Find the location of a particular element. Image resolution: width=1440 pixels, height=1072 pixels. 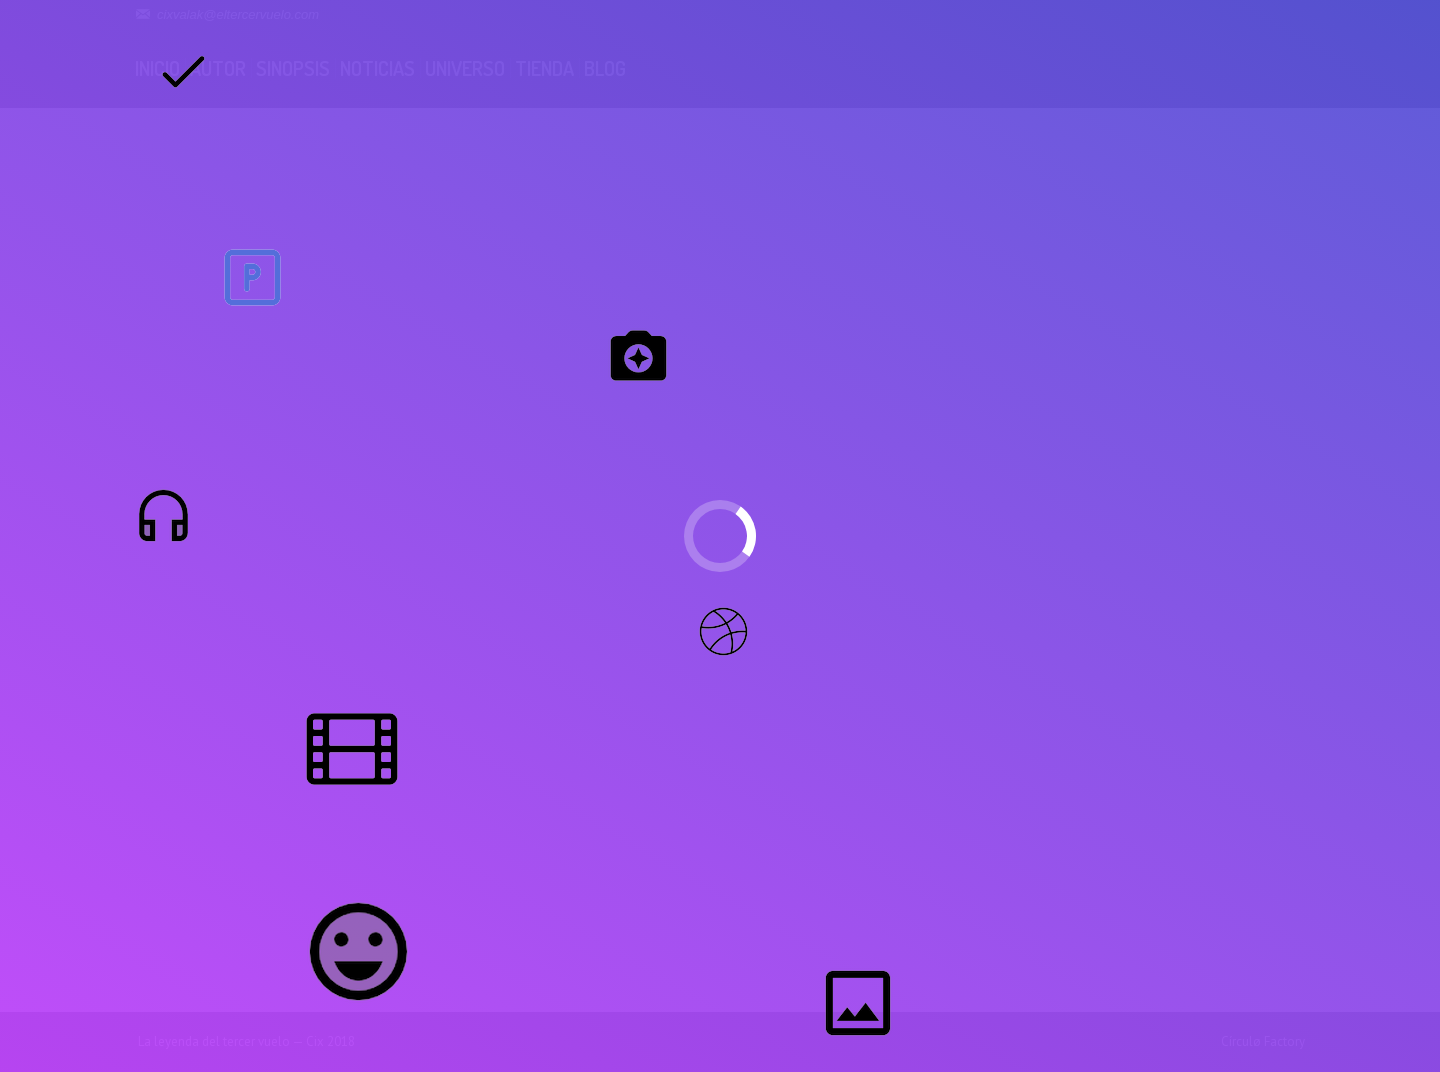

add an emoji or reaction is located at coordinates (358, 951).